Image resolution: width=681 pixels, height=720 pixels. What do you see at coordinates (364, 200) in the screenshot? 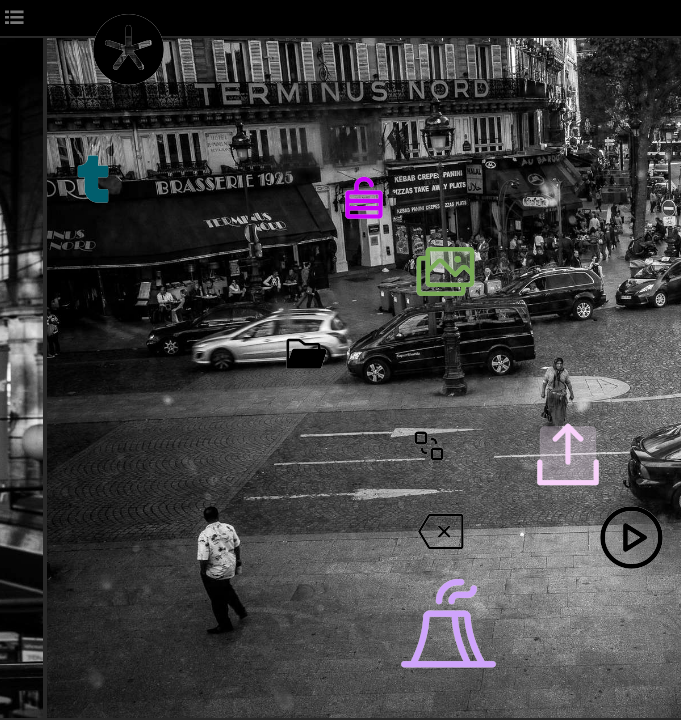
I see `unlocked or unsecured state` at bounding box center [364, 200].